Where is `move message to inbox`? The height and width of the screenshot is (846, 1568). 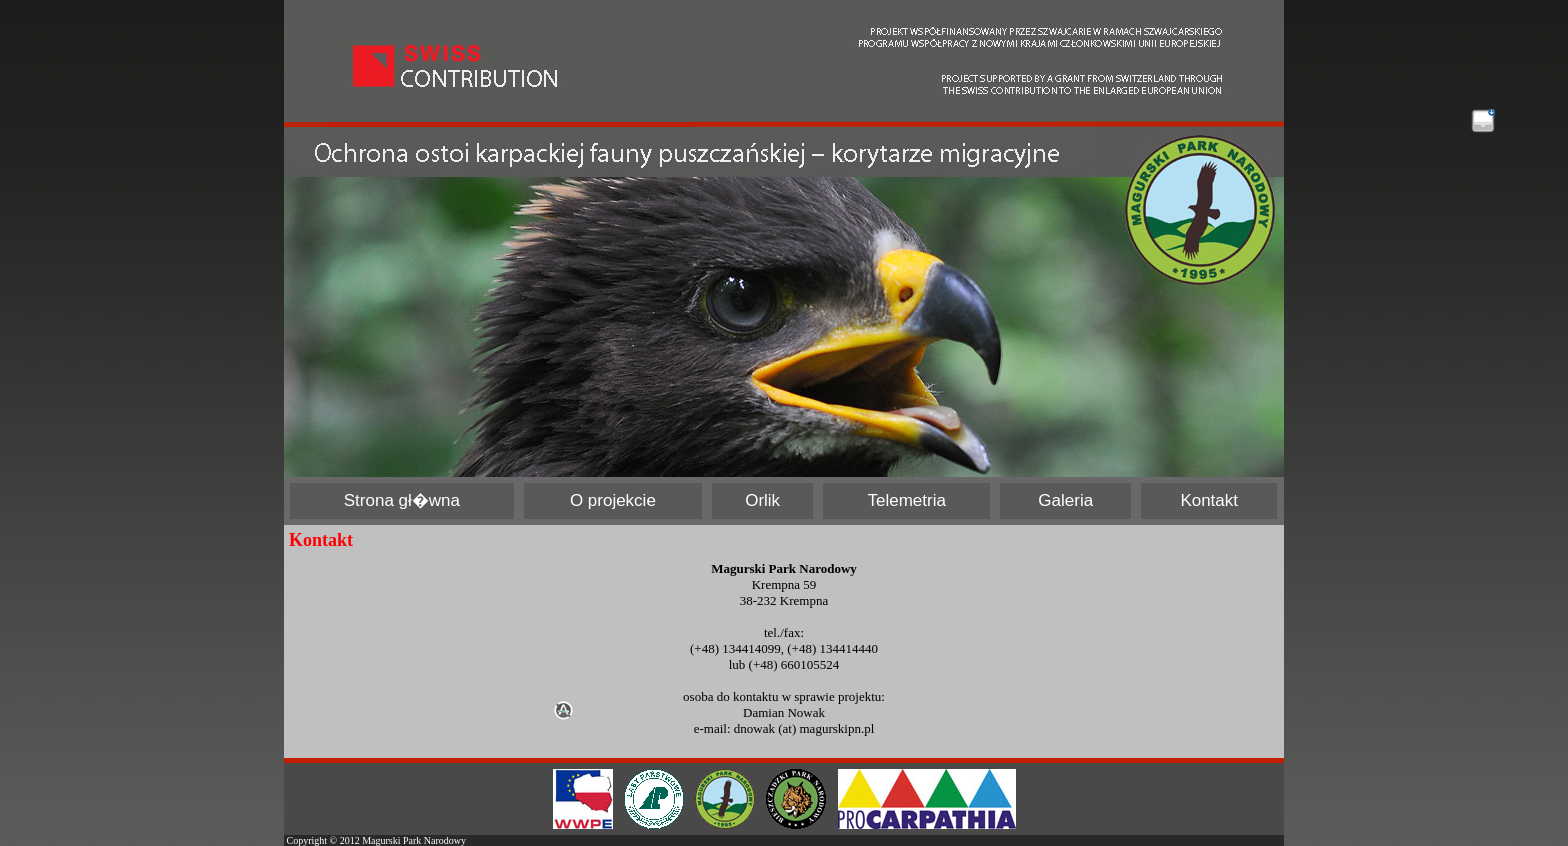
move message to inbox is located at coordinates (1483, 121).